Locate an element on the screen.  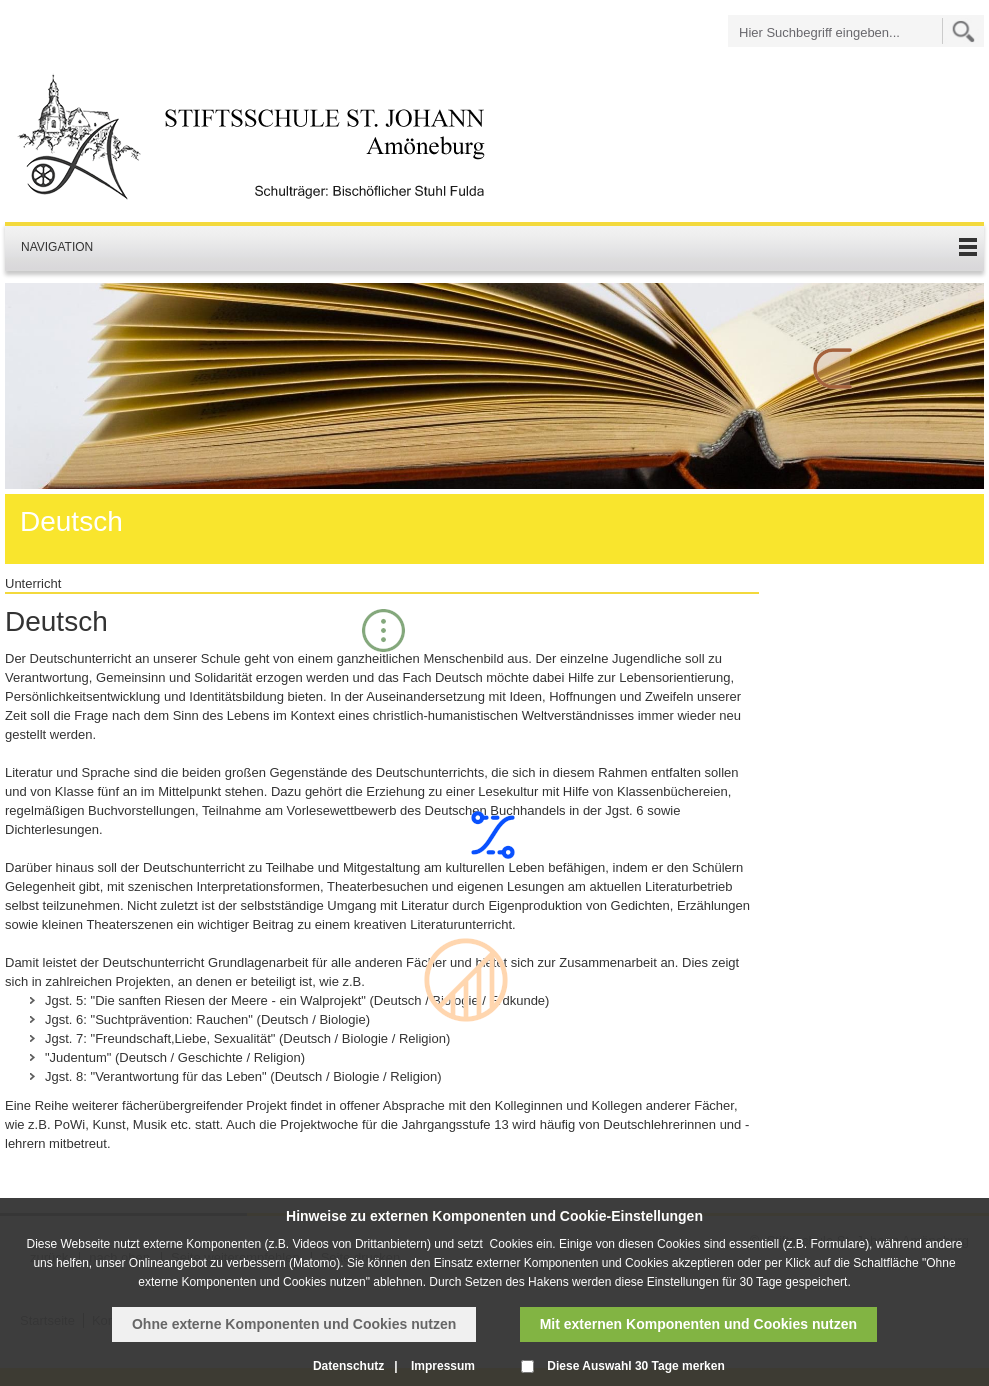
adjust contrast or brightness settings is located at coordinates (466, 980).